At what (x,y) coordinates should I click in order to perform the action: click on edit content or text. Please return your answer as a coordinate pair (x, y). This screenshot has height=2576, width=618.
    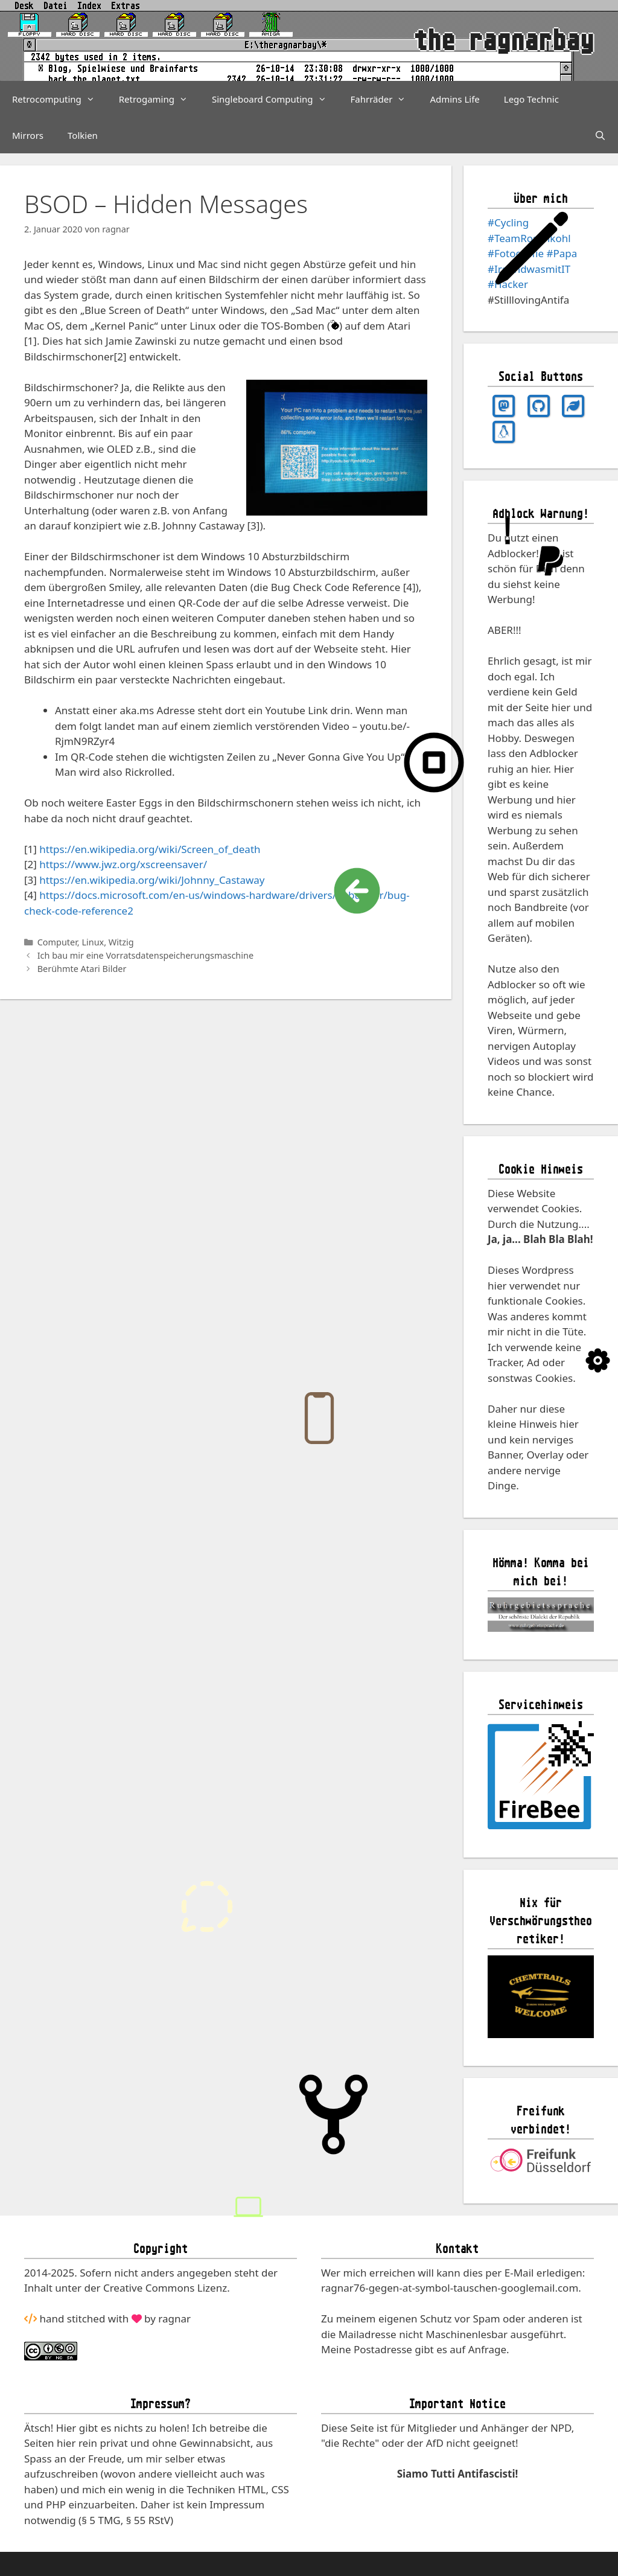
    Looking at the image, I should click on (532, 248).